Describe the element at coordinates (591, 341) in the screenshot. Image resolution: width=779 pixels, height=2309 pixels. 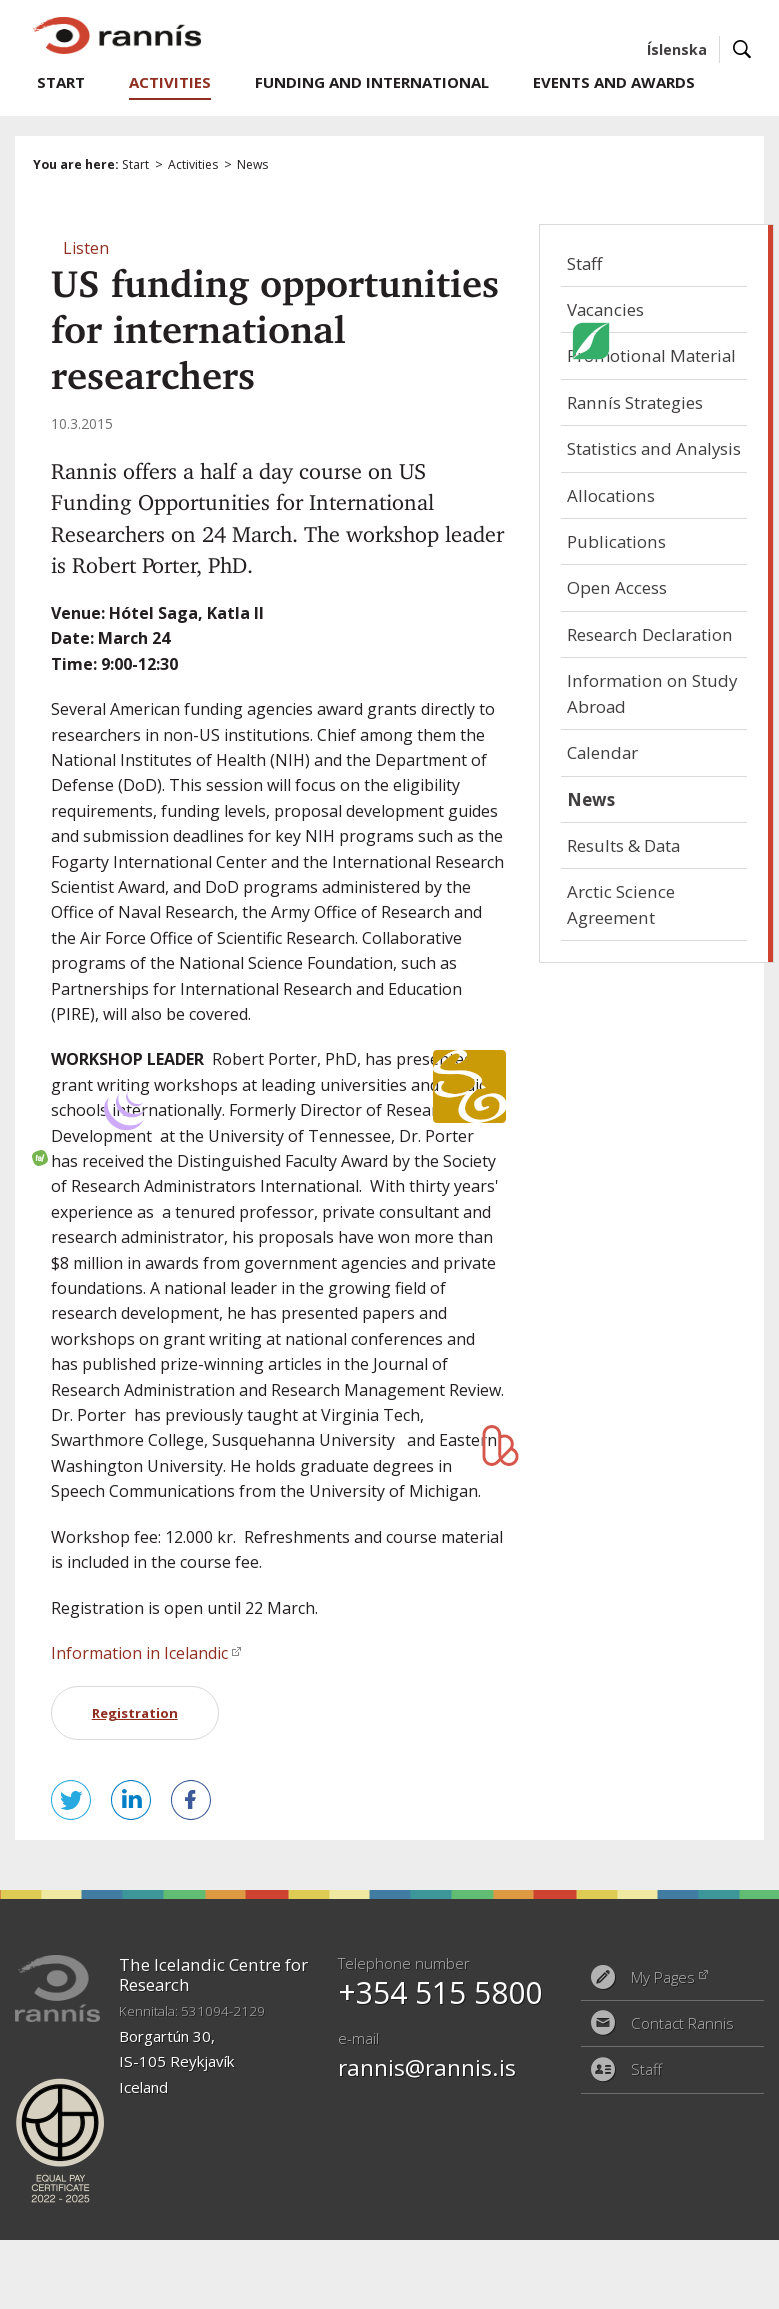
I see `pied piper company logo` at that location.